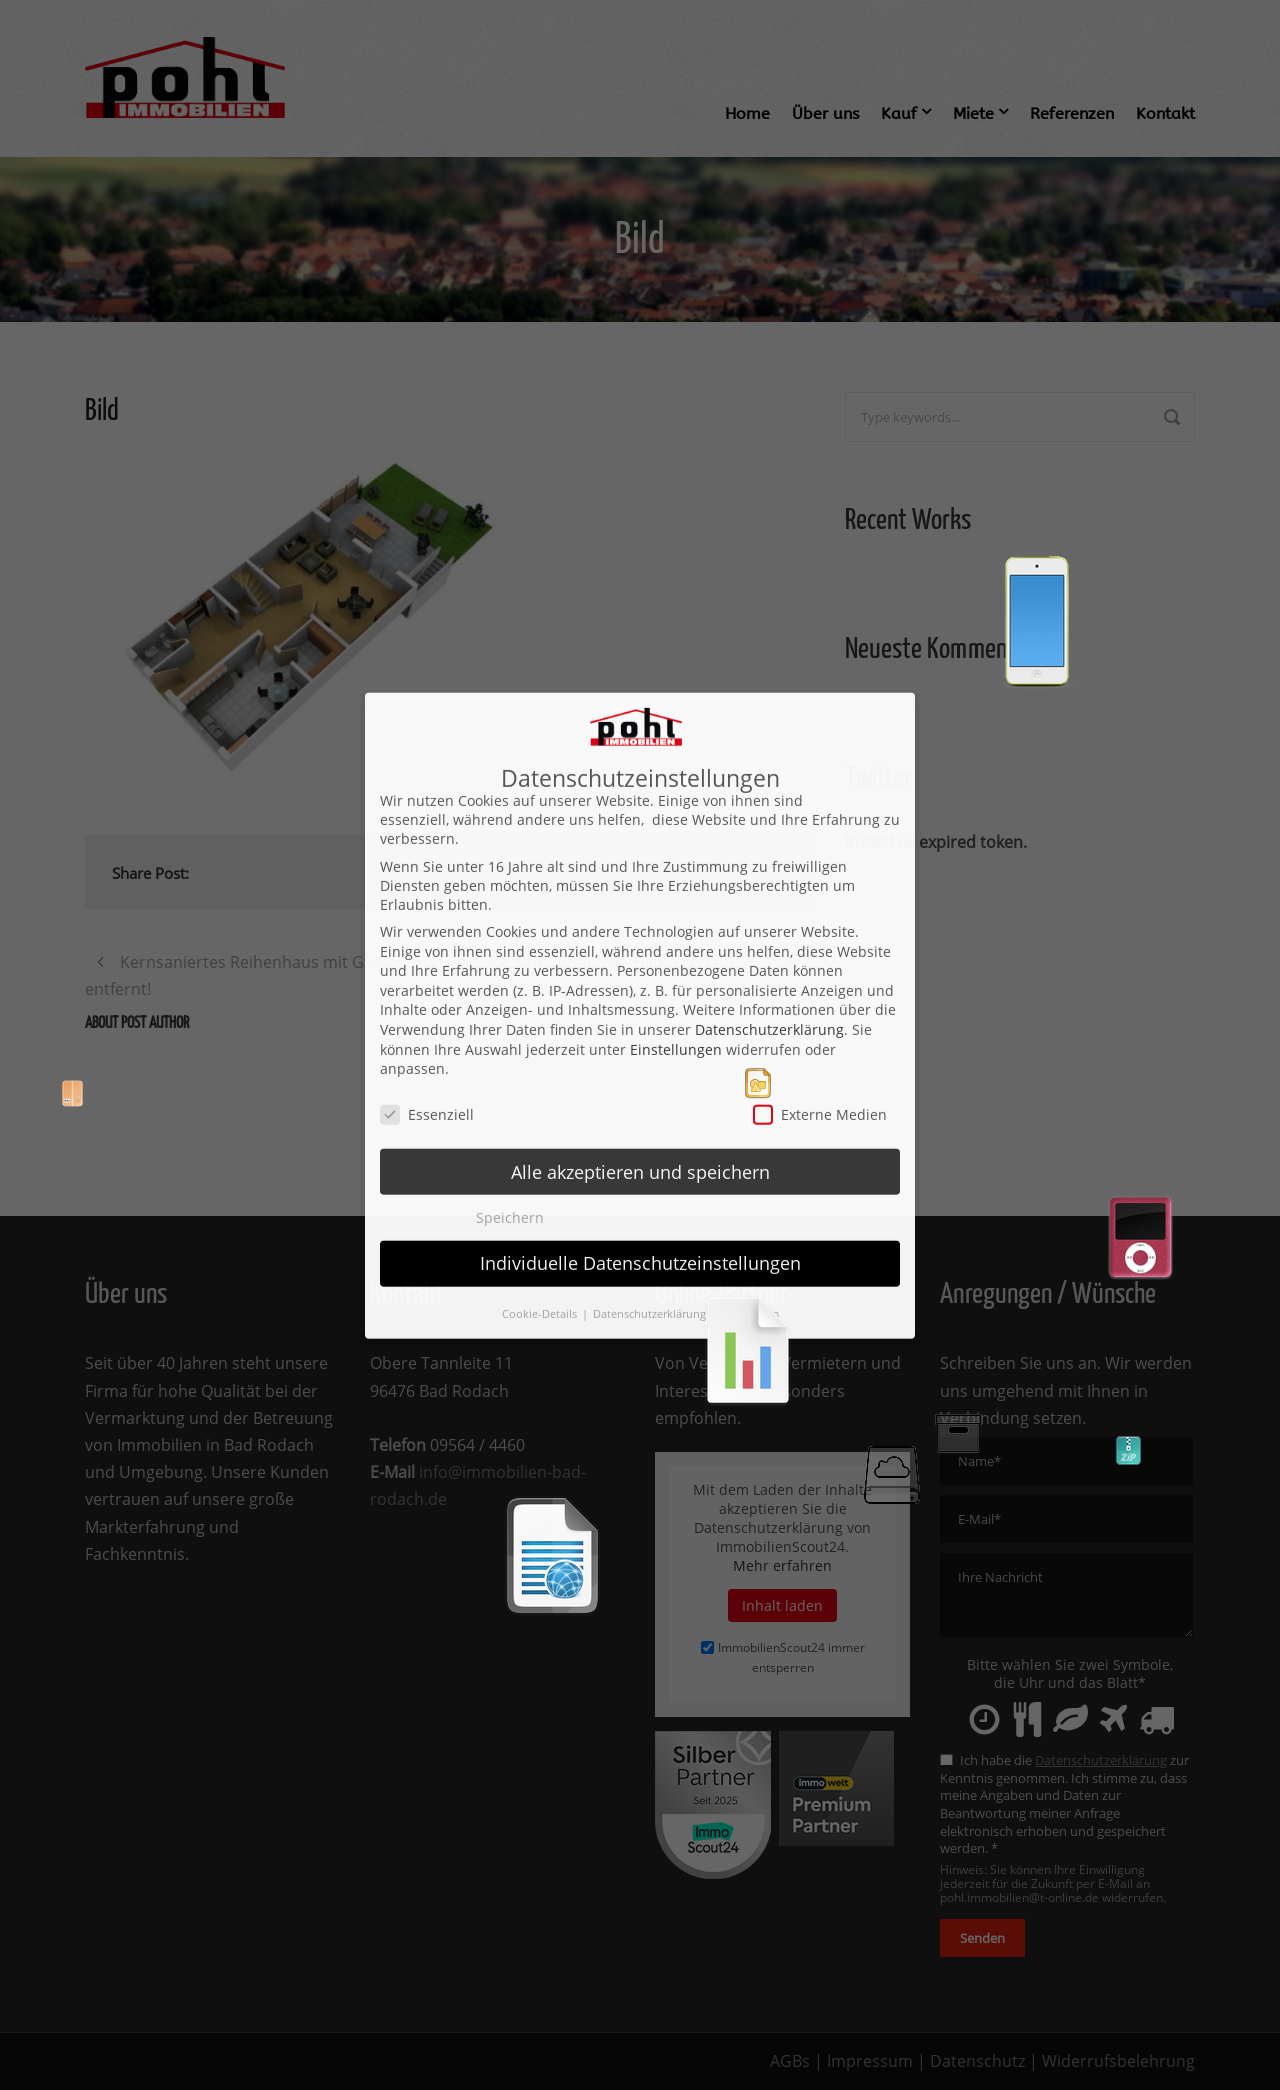 The height and width of the screenshot is (2090, 1280). I want to click on a software package or archive file, so click(72, 1093).